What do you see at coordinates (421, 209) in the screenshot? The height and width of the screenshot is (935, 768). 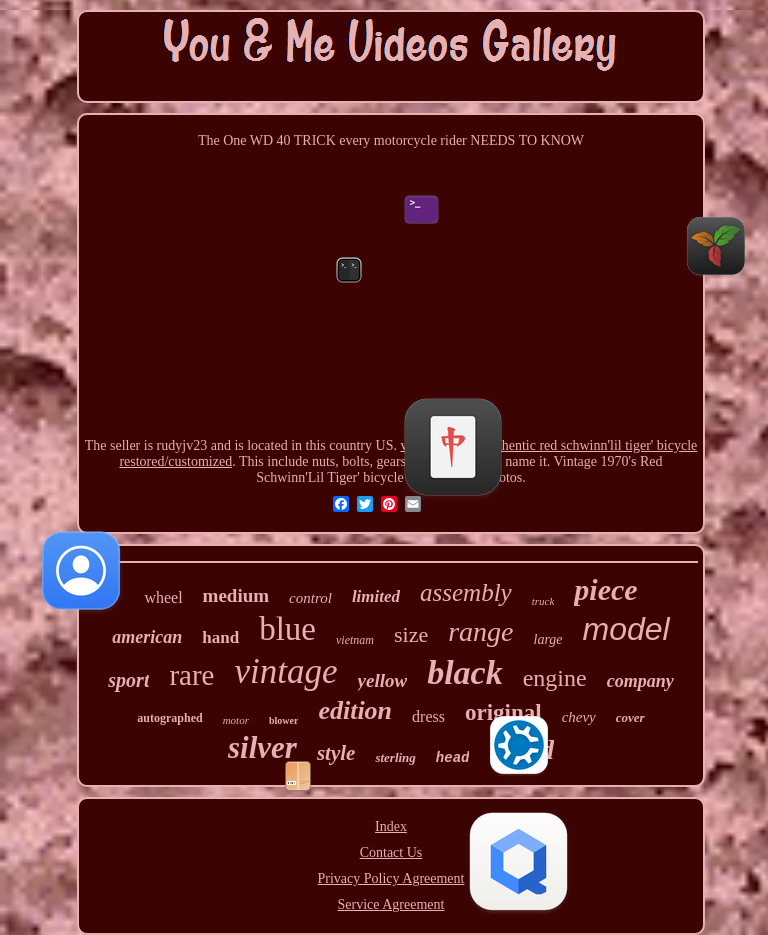 I see `open root terminal with administrator privileges` at bounding box center [421, 209].